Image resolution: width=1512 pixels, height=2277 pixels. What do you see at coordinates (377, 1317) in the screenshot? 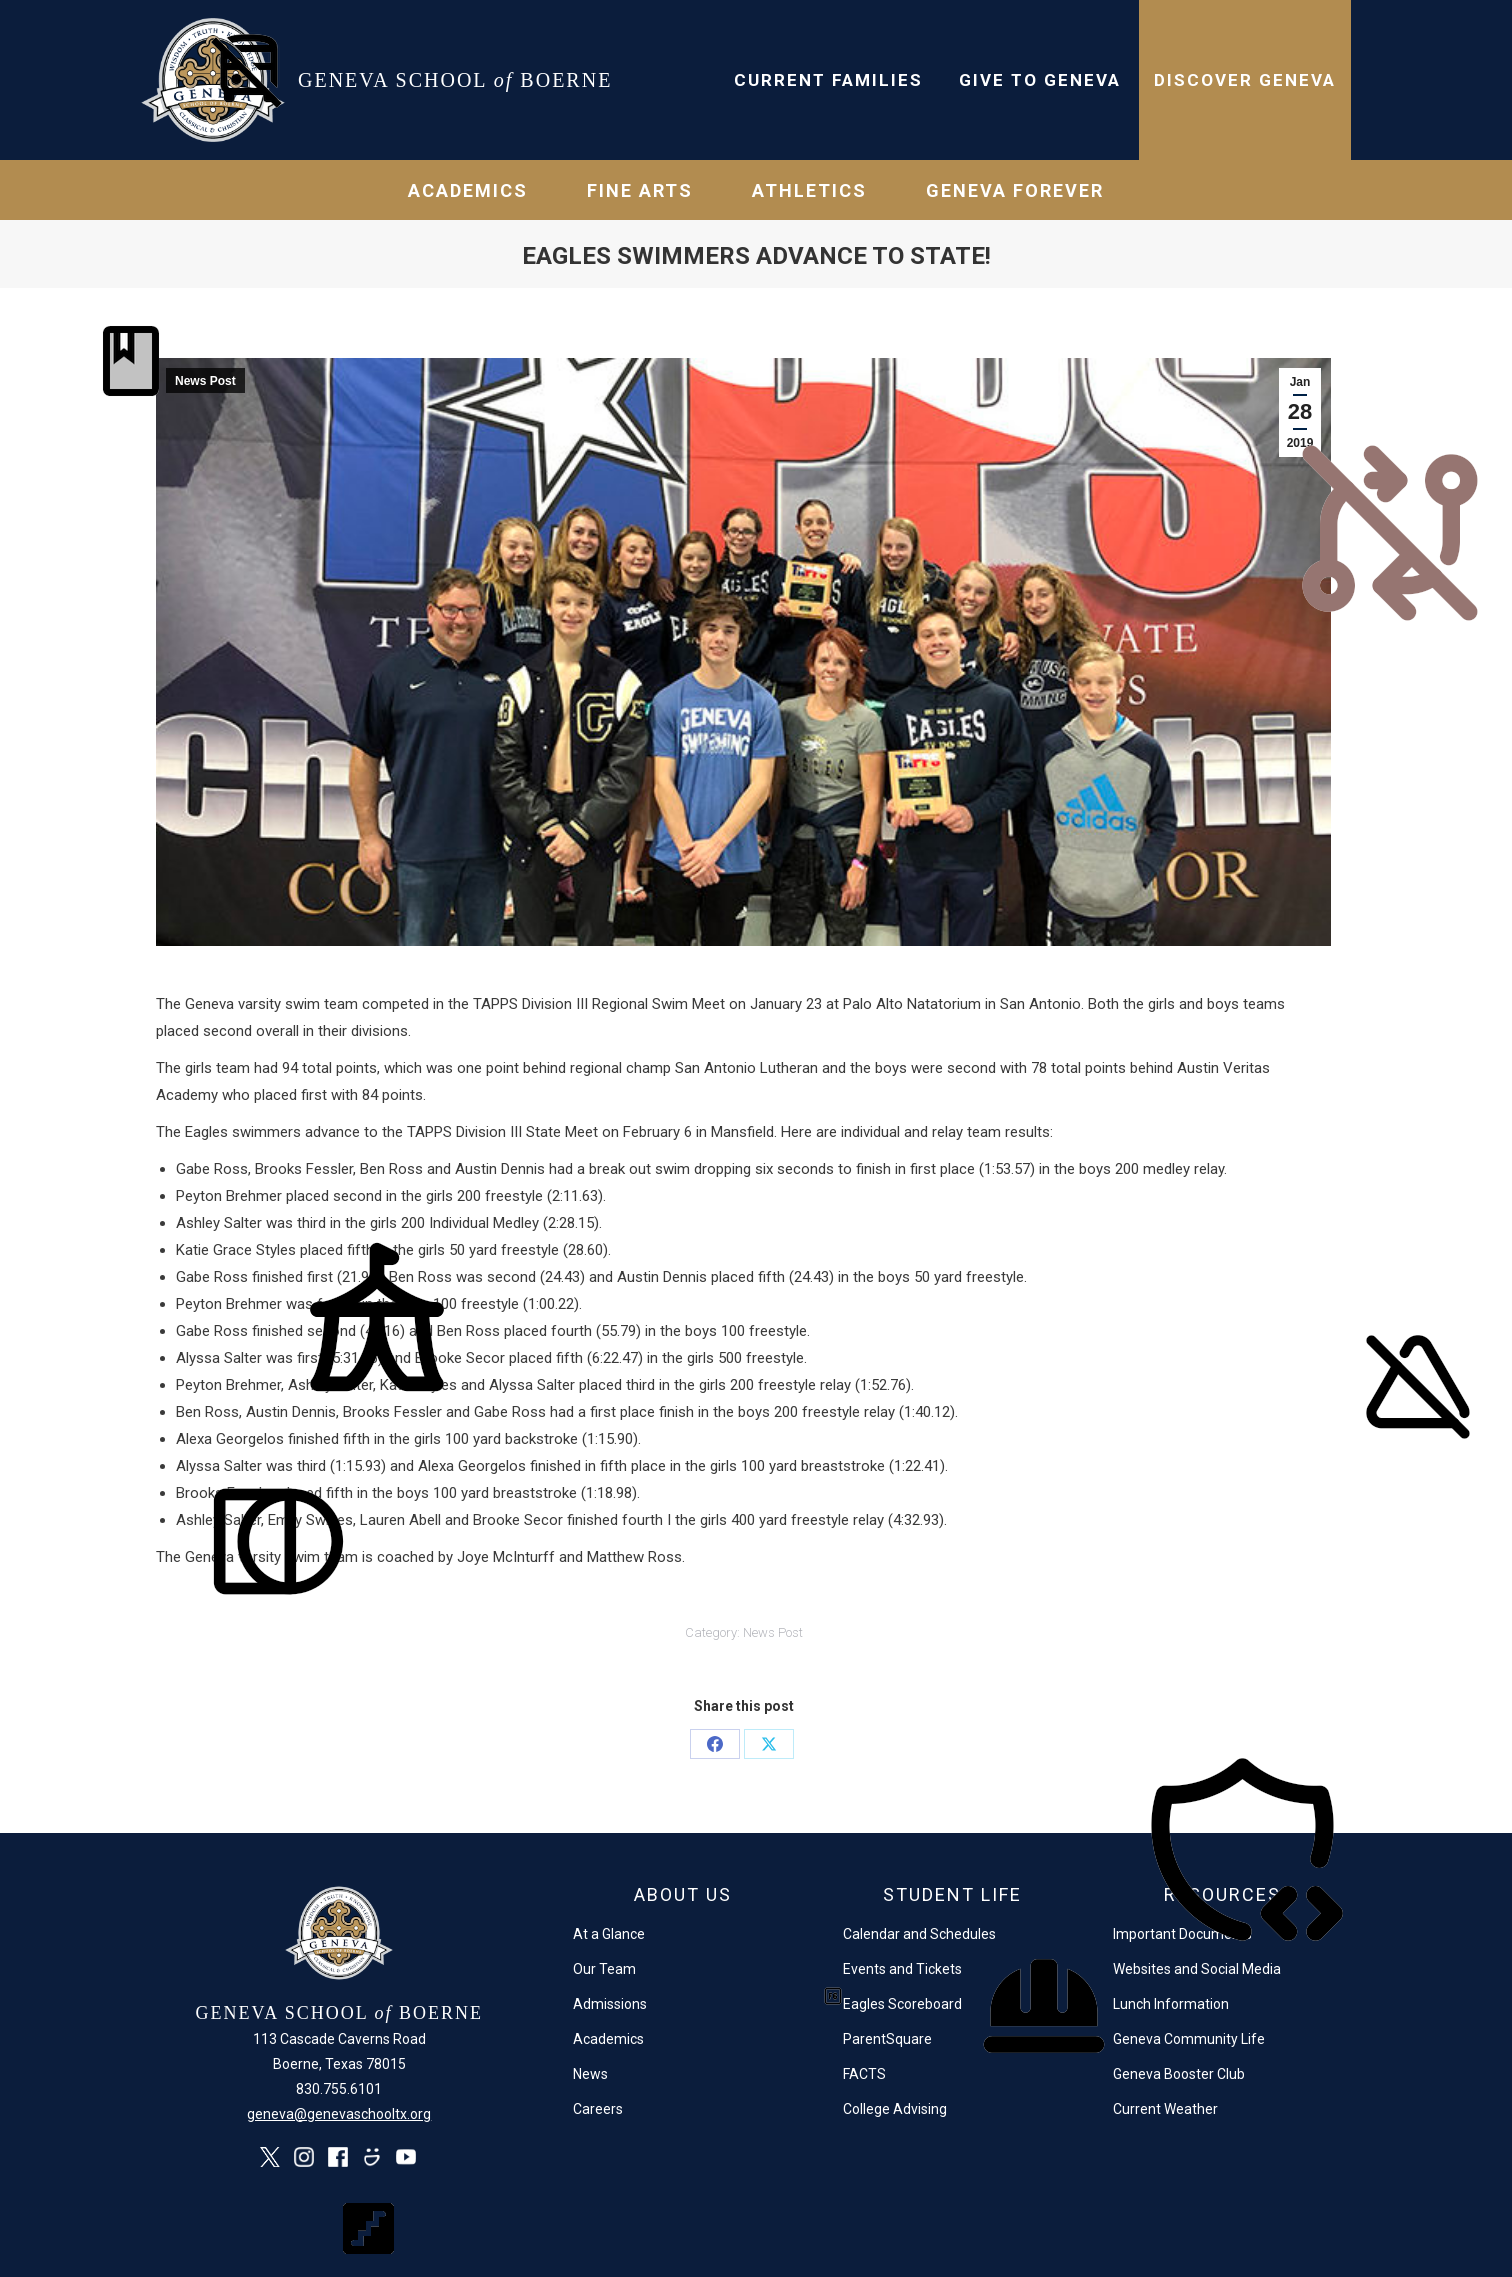
I see `view circus or entertainment venues` at bounding box center [377, 1317].